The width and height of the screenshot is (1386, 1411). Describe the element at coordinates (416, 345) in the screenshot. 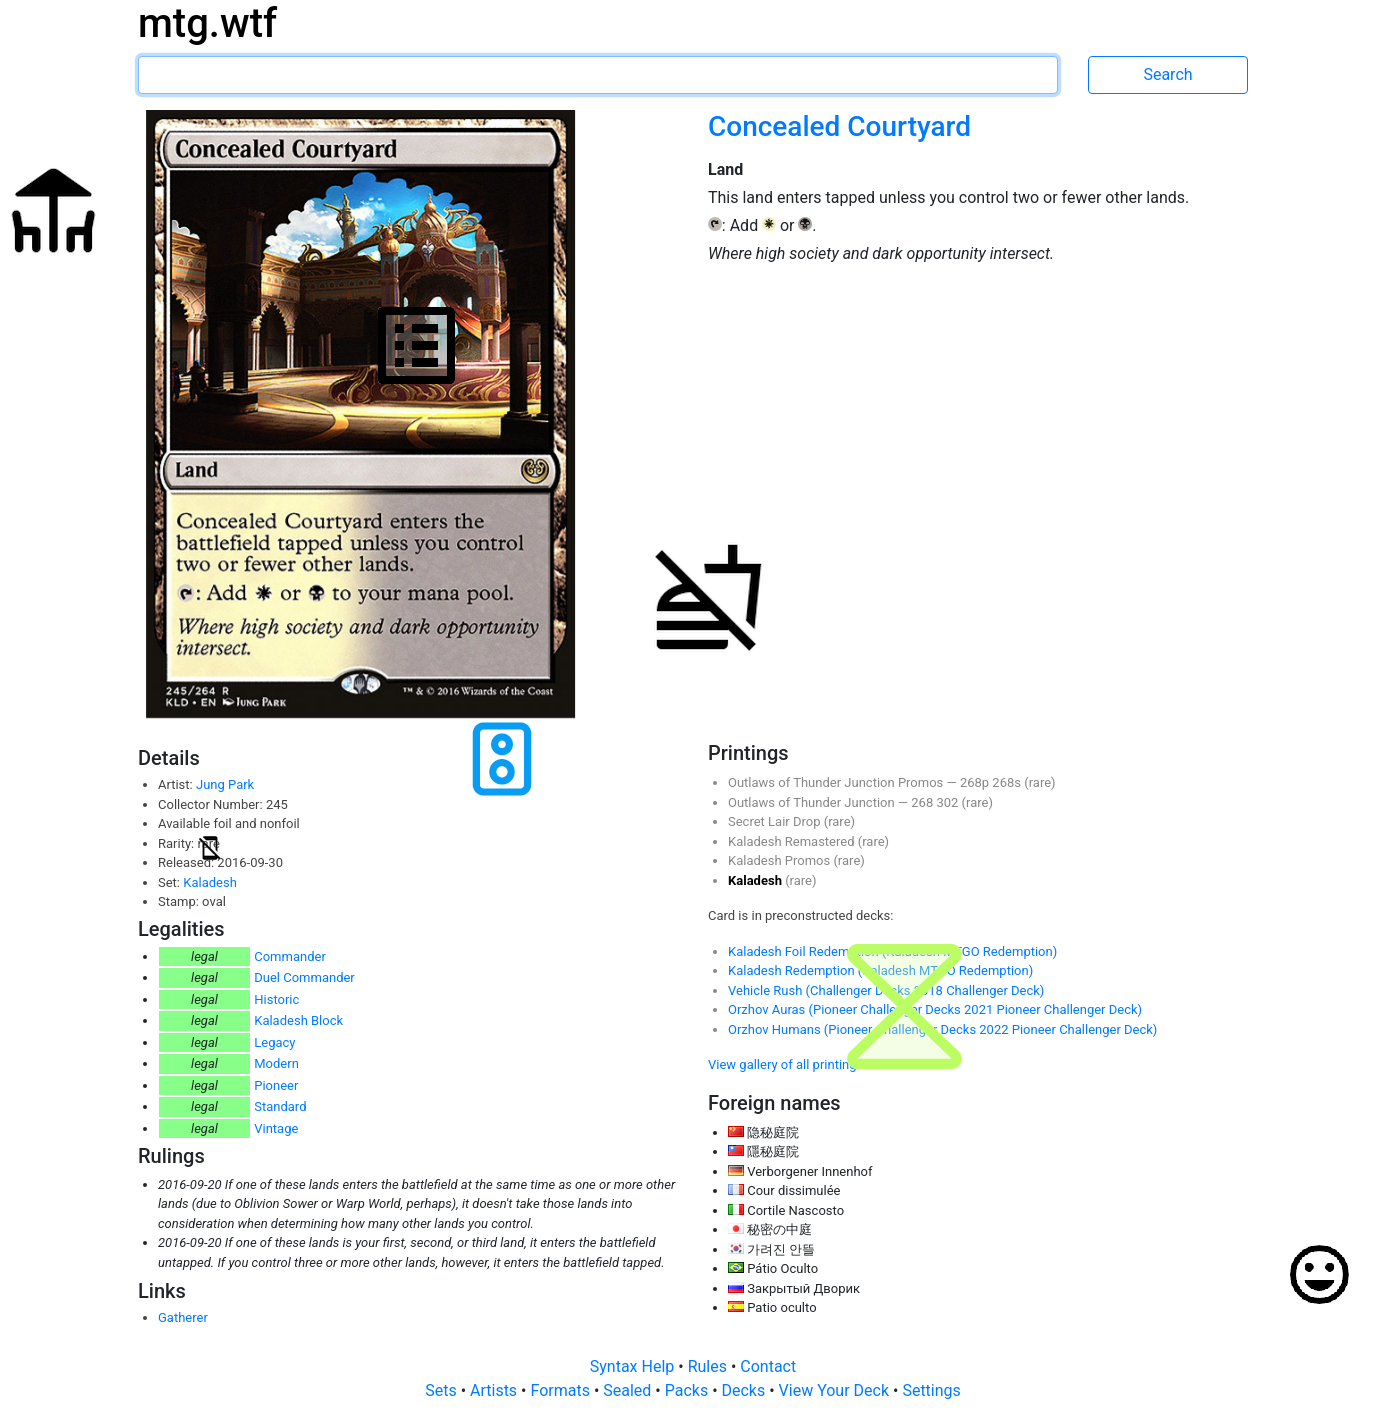

I see `view list details or properties` at that location.